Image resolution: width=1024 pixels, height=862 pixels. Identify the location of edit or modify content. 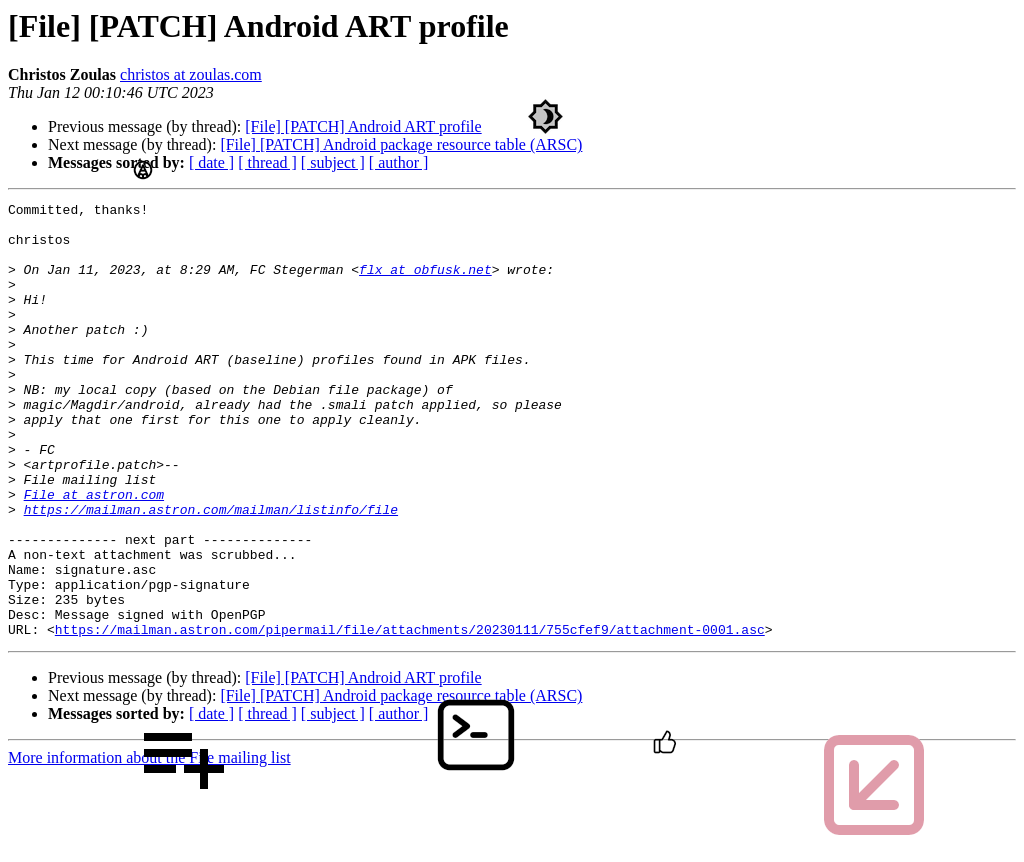
(143, 170).